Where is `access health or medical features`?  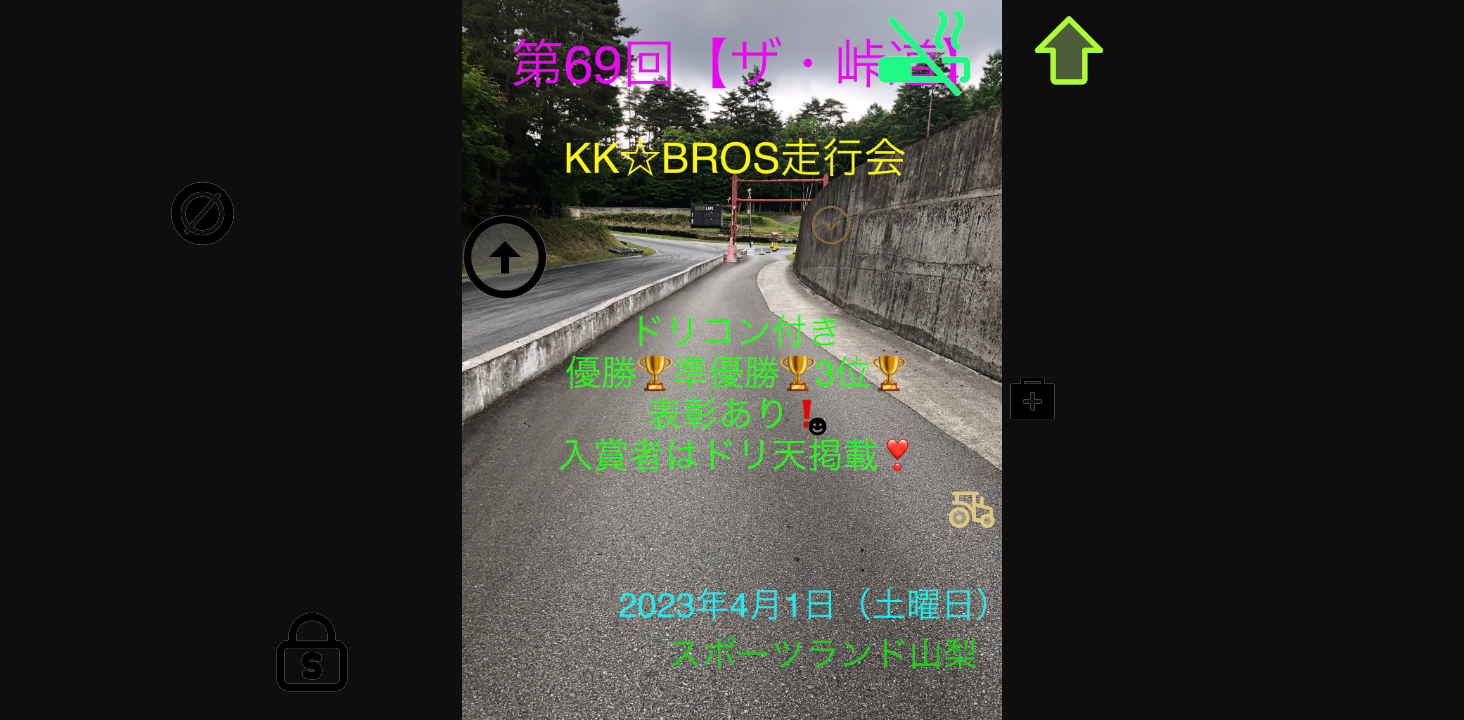 access health or medical features is located at coordinates (1032, 398).